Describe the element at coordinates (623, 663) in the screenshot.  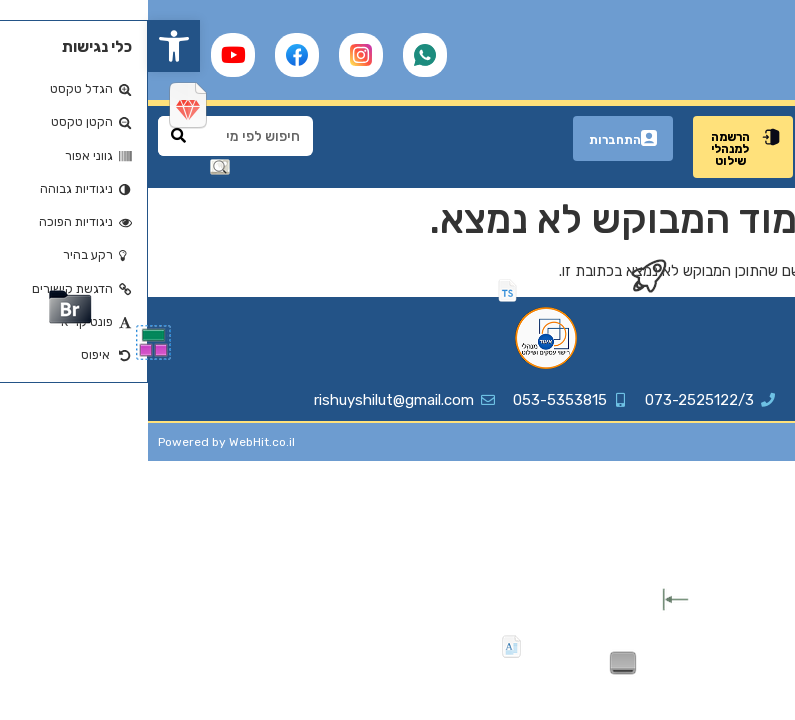
I see `access removable storage device` at that location.